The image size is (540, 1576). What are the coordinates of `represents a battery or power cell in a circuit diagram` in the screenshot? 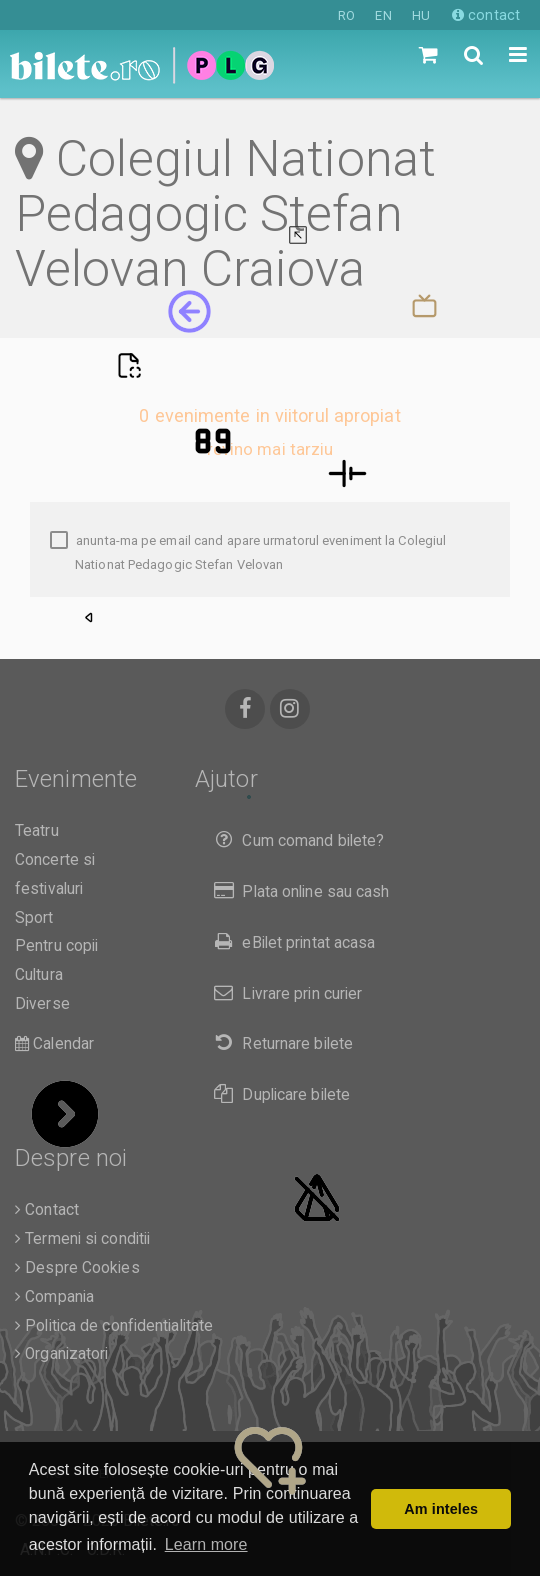 It's located at (347, 473).